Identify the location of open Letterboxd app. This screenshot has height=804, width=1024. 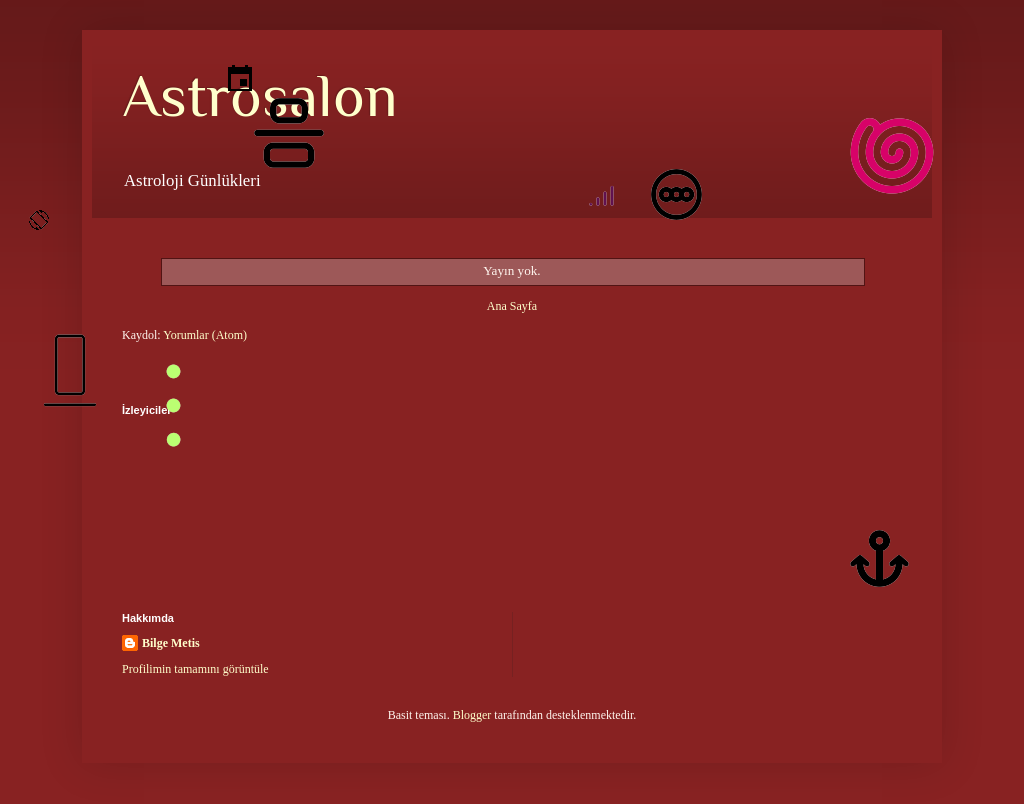
(676, 194).